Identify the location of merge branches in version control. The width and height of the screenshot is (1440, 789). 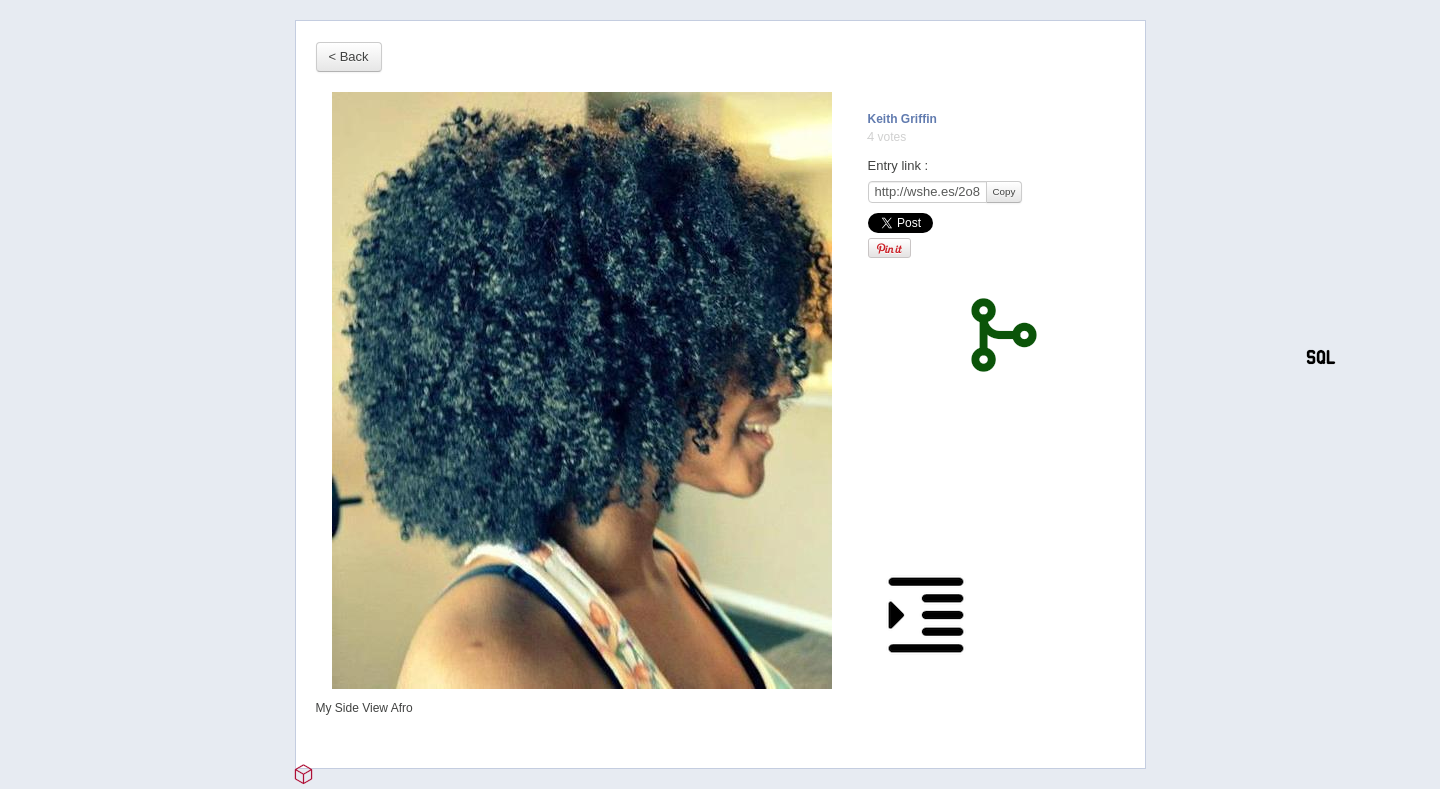
(1004, 335).